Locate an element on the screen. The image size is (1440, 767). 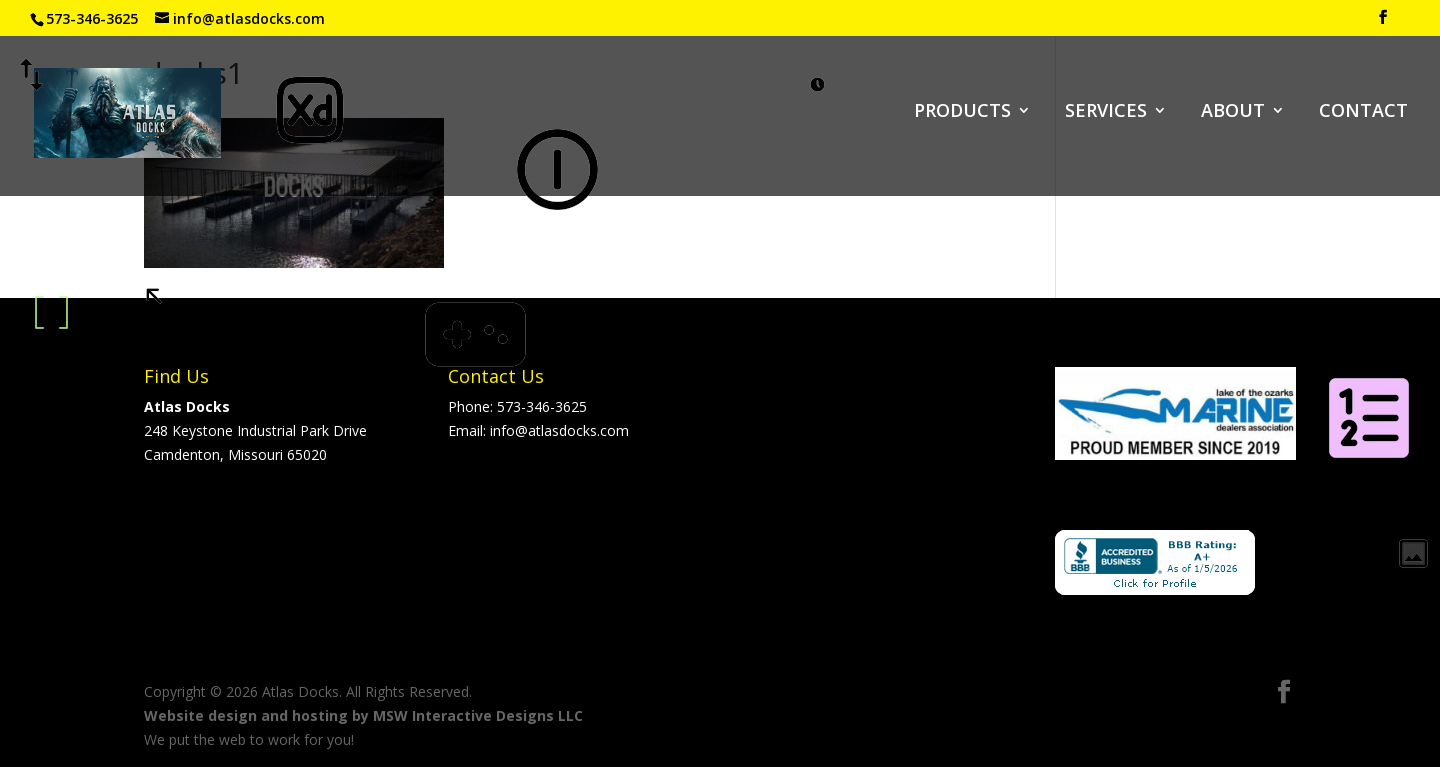
indicates the current time or timestamp is located at coordinates (817, 84).